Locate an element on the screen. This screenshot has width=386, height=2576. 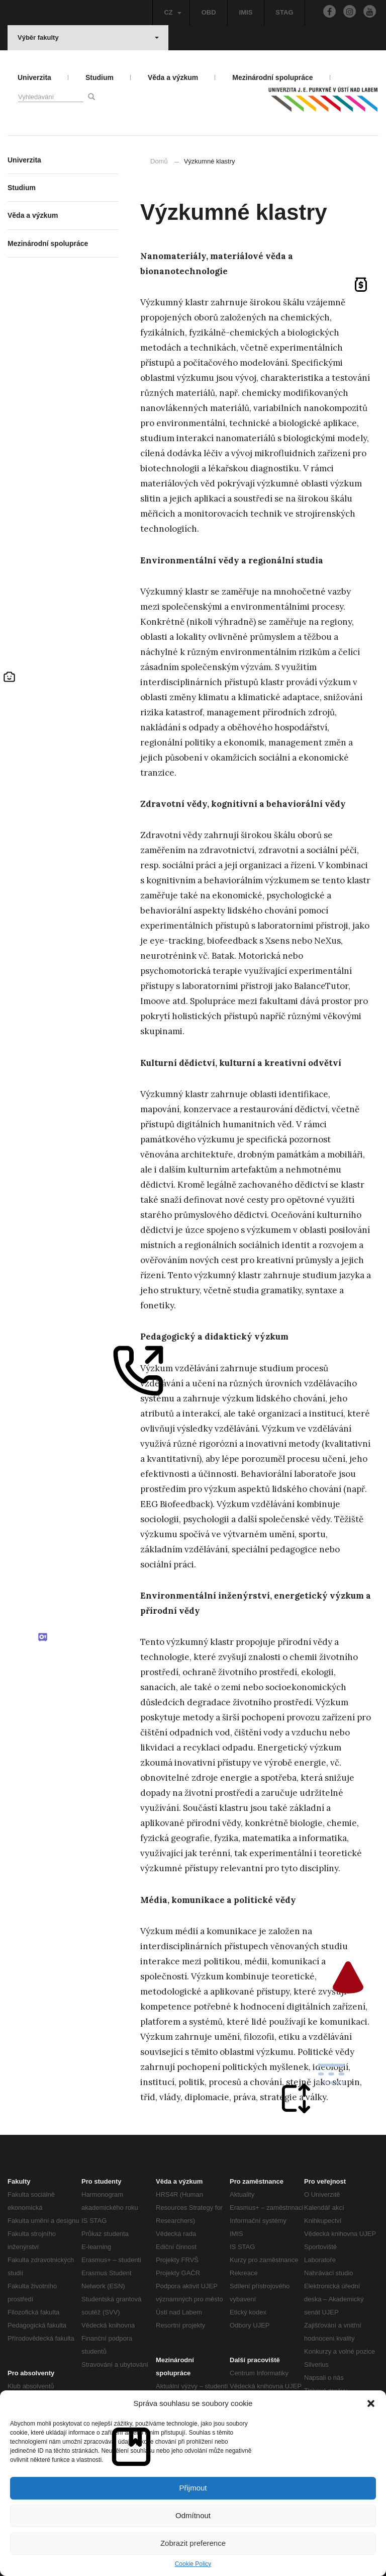
view photo album is located at coordinates (131, 2447).